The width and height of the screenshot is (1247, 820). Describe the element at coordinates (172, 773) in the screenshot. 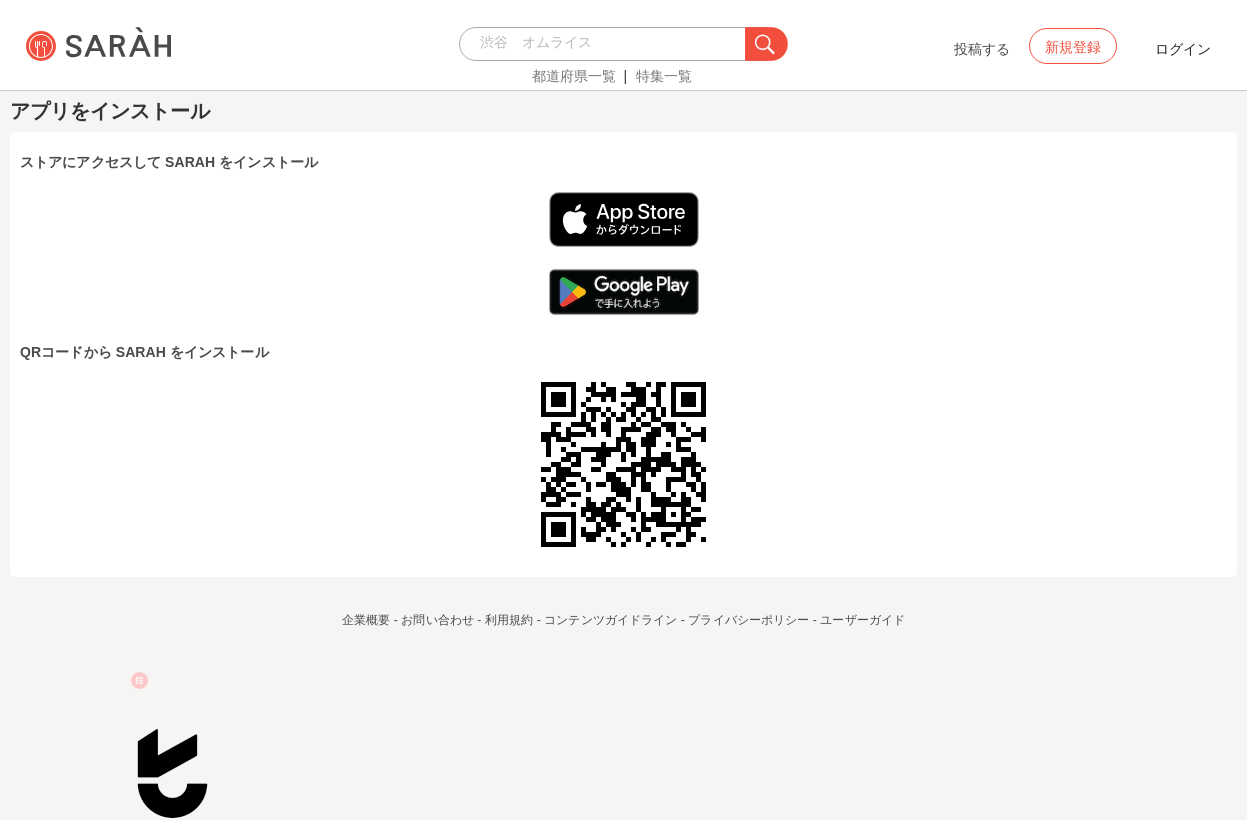

I see `open the Trivago hotel comparison app` at that location.